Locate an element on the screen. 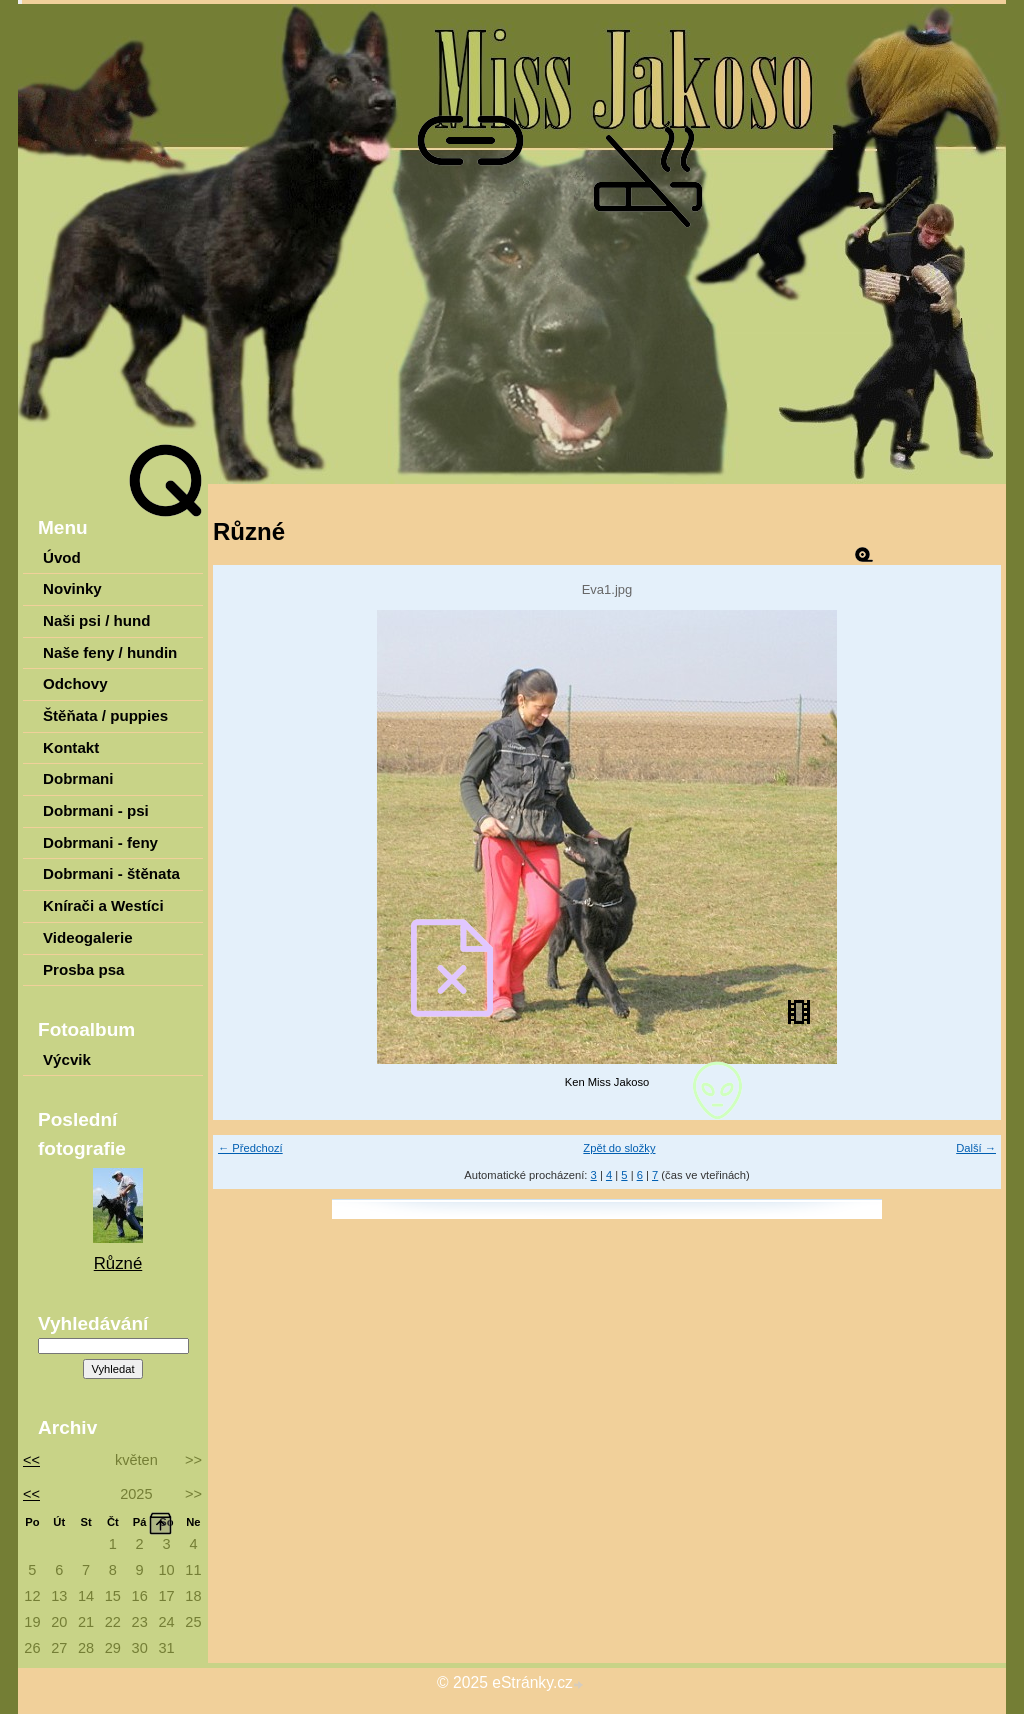 This screenshot has width=1024, height=1714. access tape or recording tools is located at coordinates (863, 554).